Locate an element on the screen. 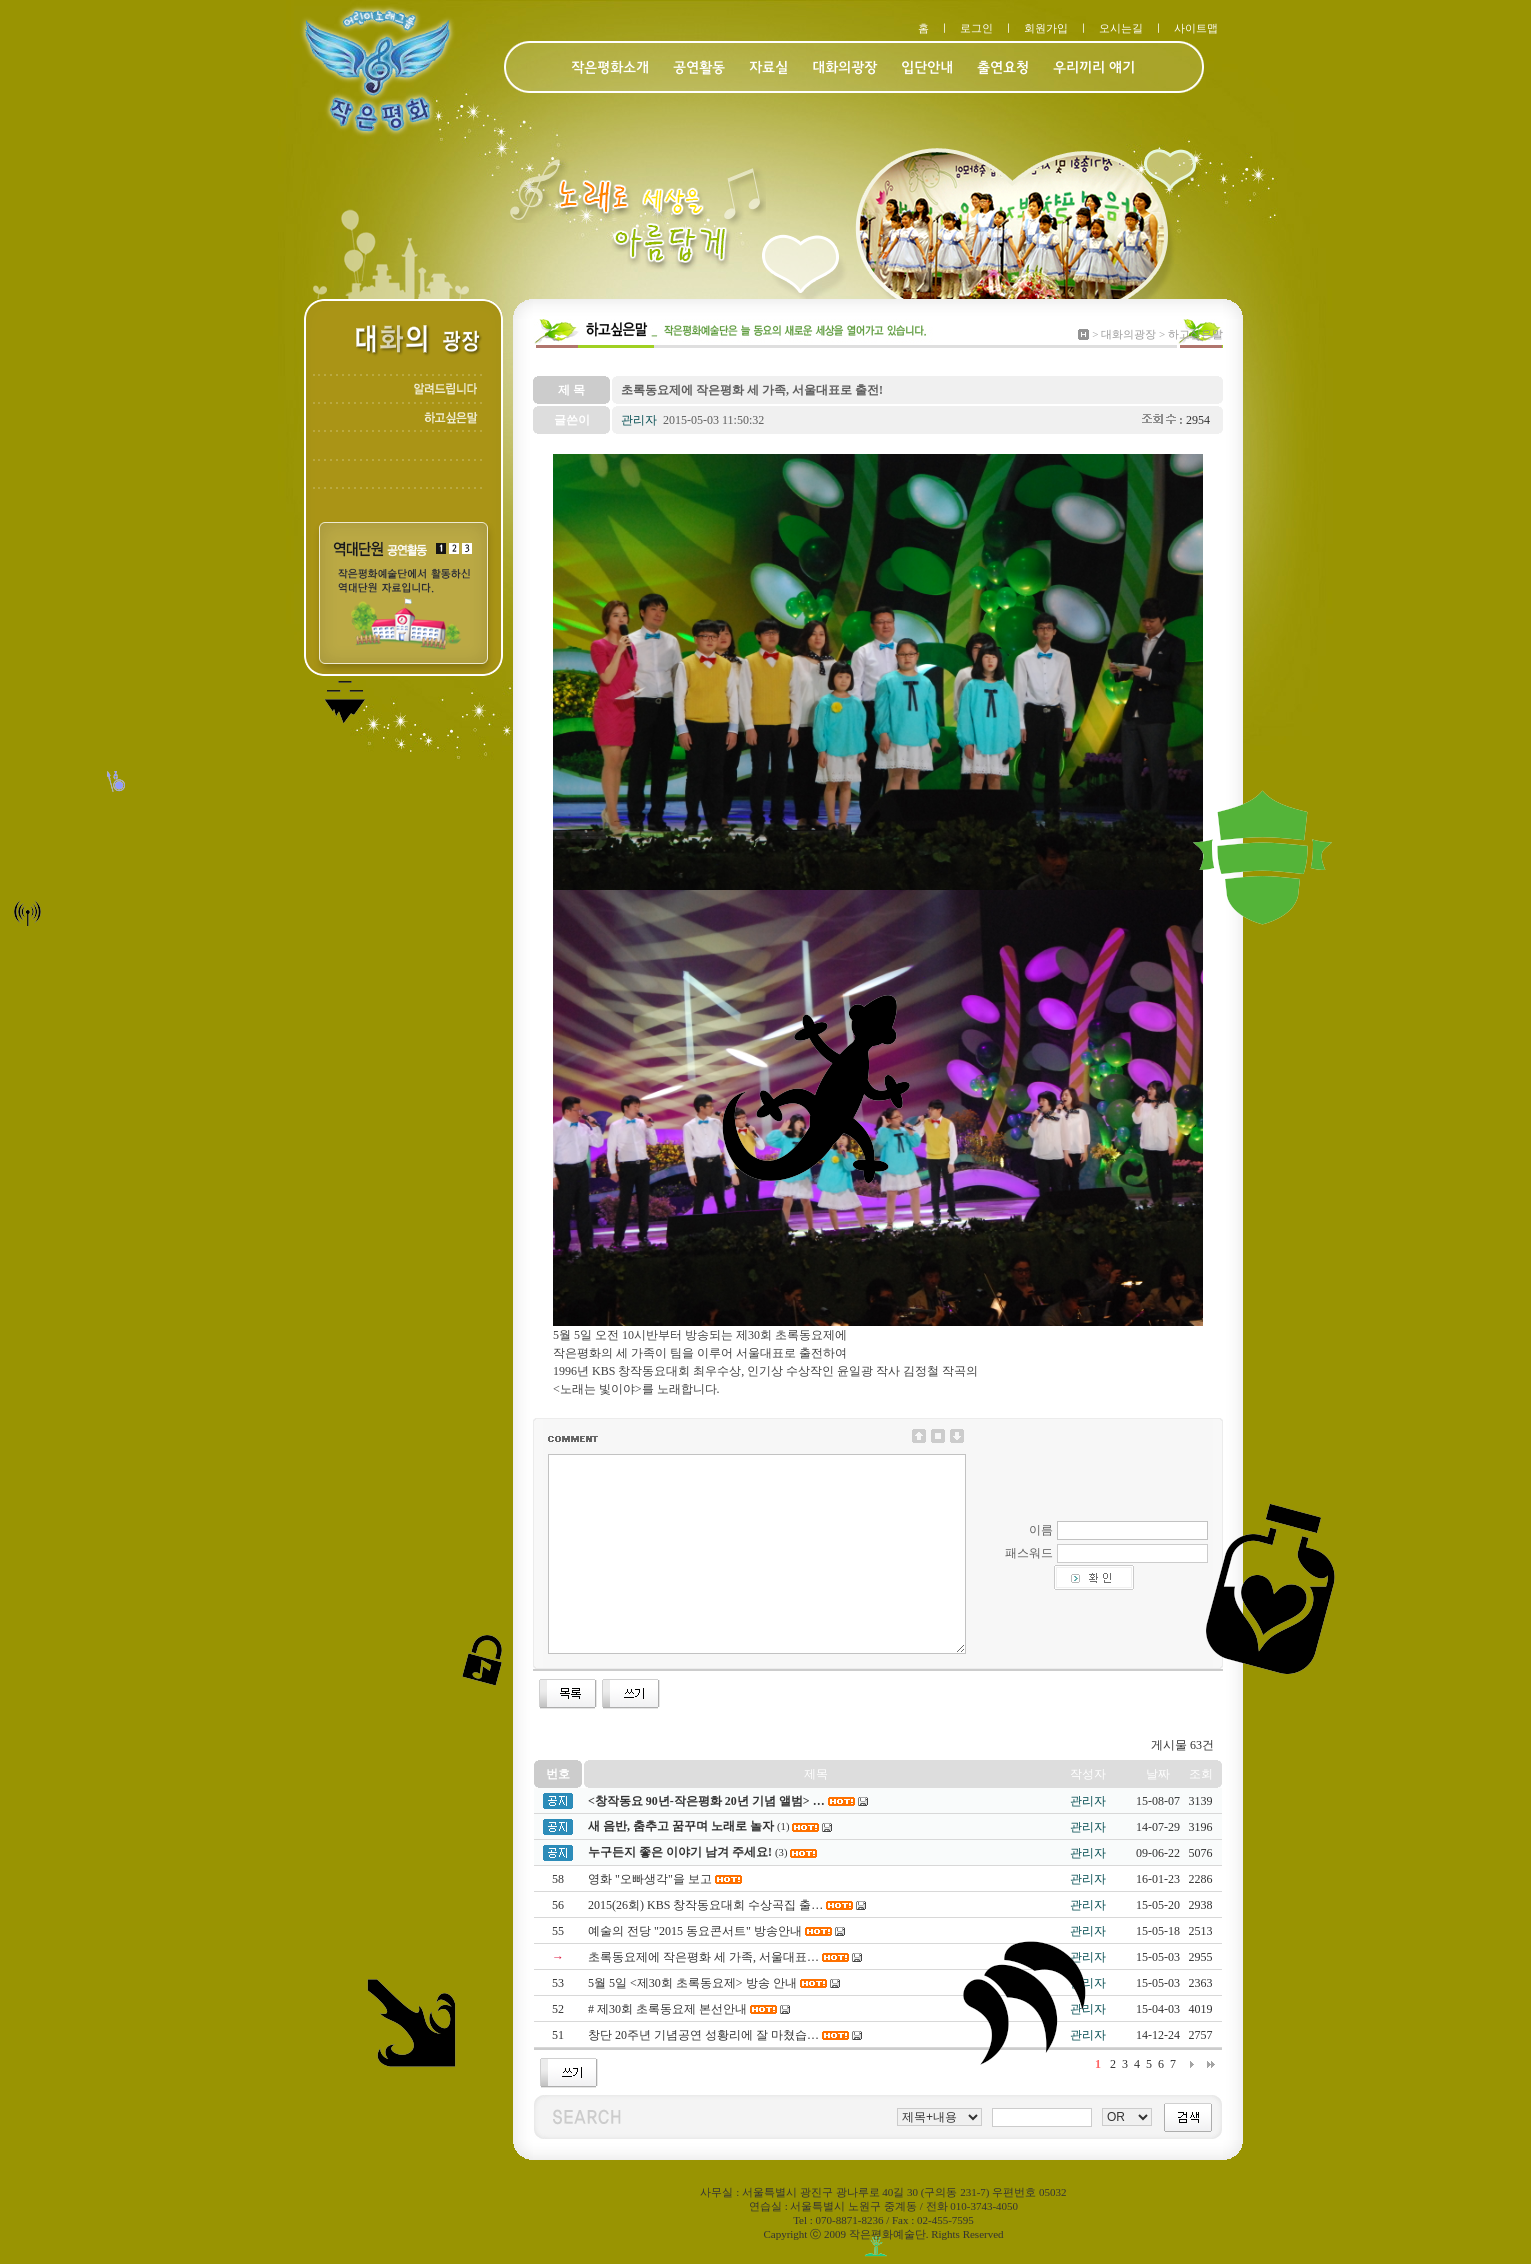 The width and height of the screenshot is (1531, 2264). health potion or healing item in a game inventory is located at coordinates (1271, 1588).